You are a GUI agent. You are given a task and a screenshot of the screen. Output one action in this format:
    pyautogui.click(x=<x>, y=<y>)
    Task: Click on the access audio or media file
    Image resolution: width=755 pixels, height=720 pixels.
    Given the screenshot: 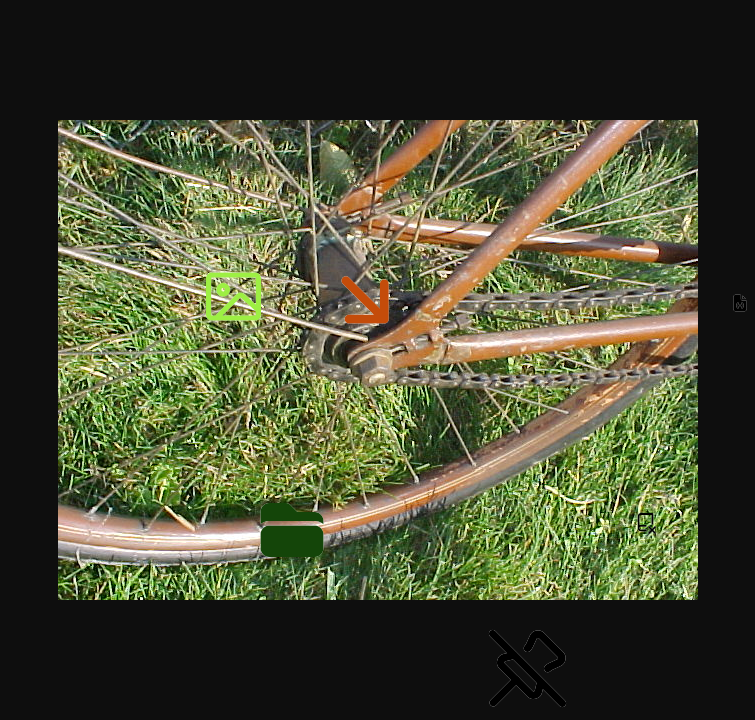 What is the action you would take?
    pyautogui.click(x=740, y=303)
    